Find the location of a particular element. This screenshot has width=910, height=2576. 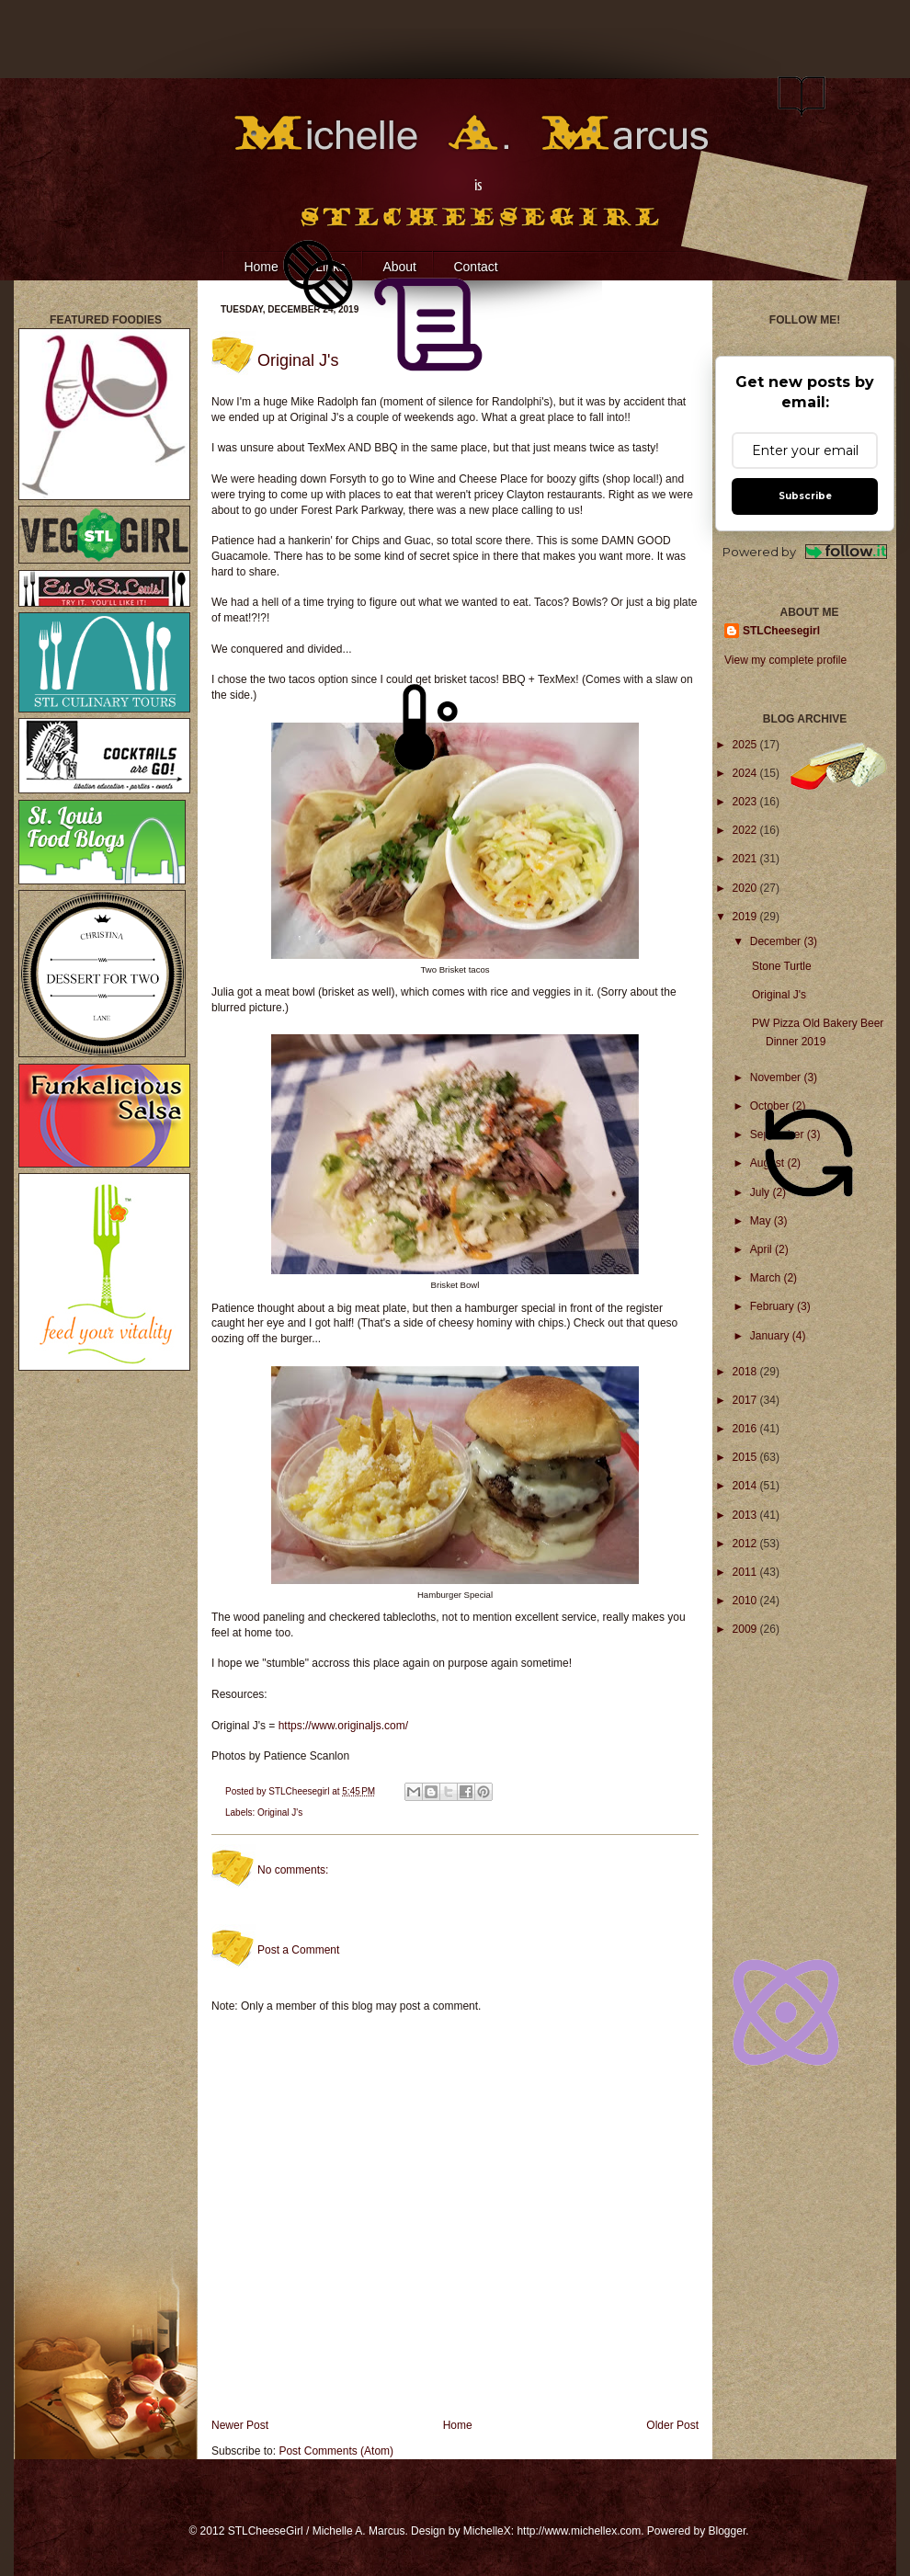

refresh or reload content is located at coordinates (809, 1153).